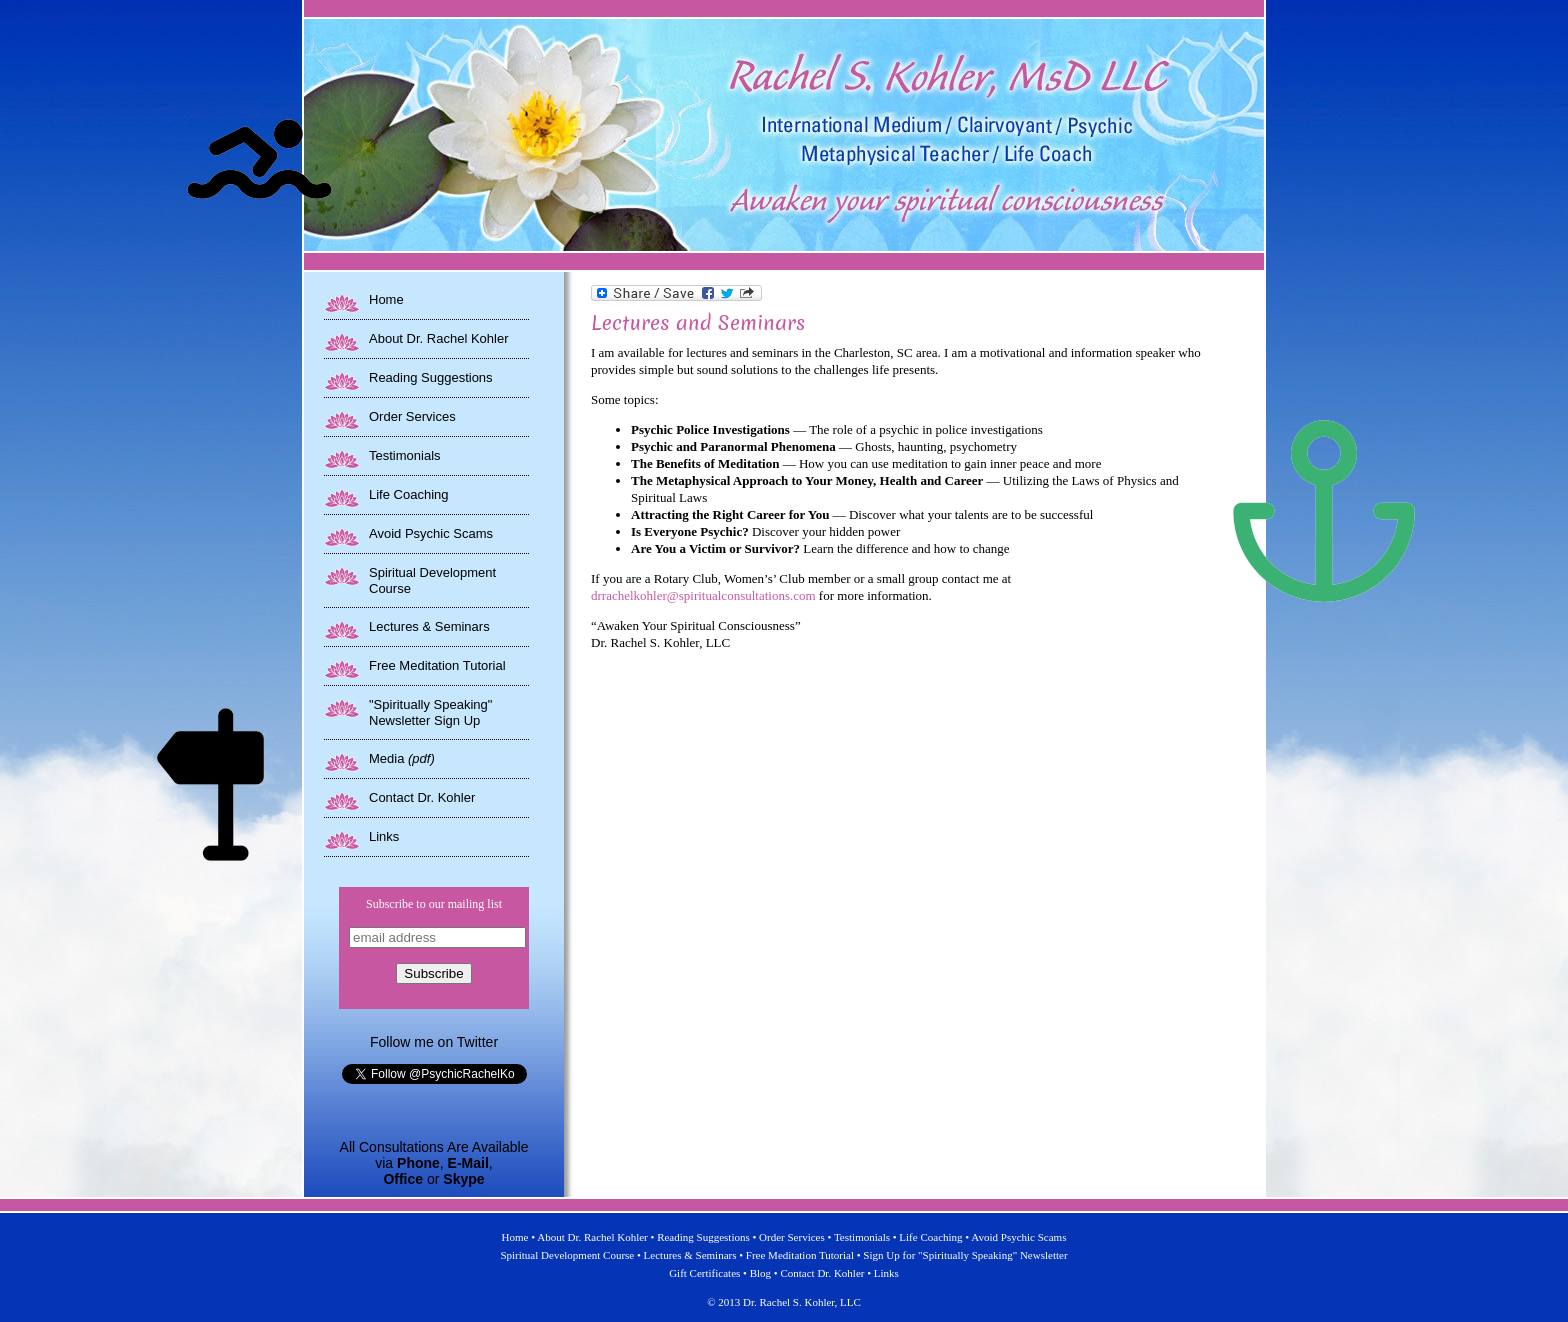 This screenshot has width=1568, height=1322. What do you see at coordinates (259, 155) in the screenshot?
I see `access swimming or pool activities` at bounding box center [259, 155].